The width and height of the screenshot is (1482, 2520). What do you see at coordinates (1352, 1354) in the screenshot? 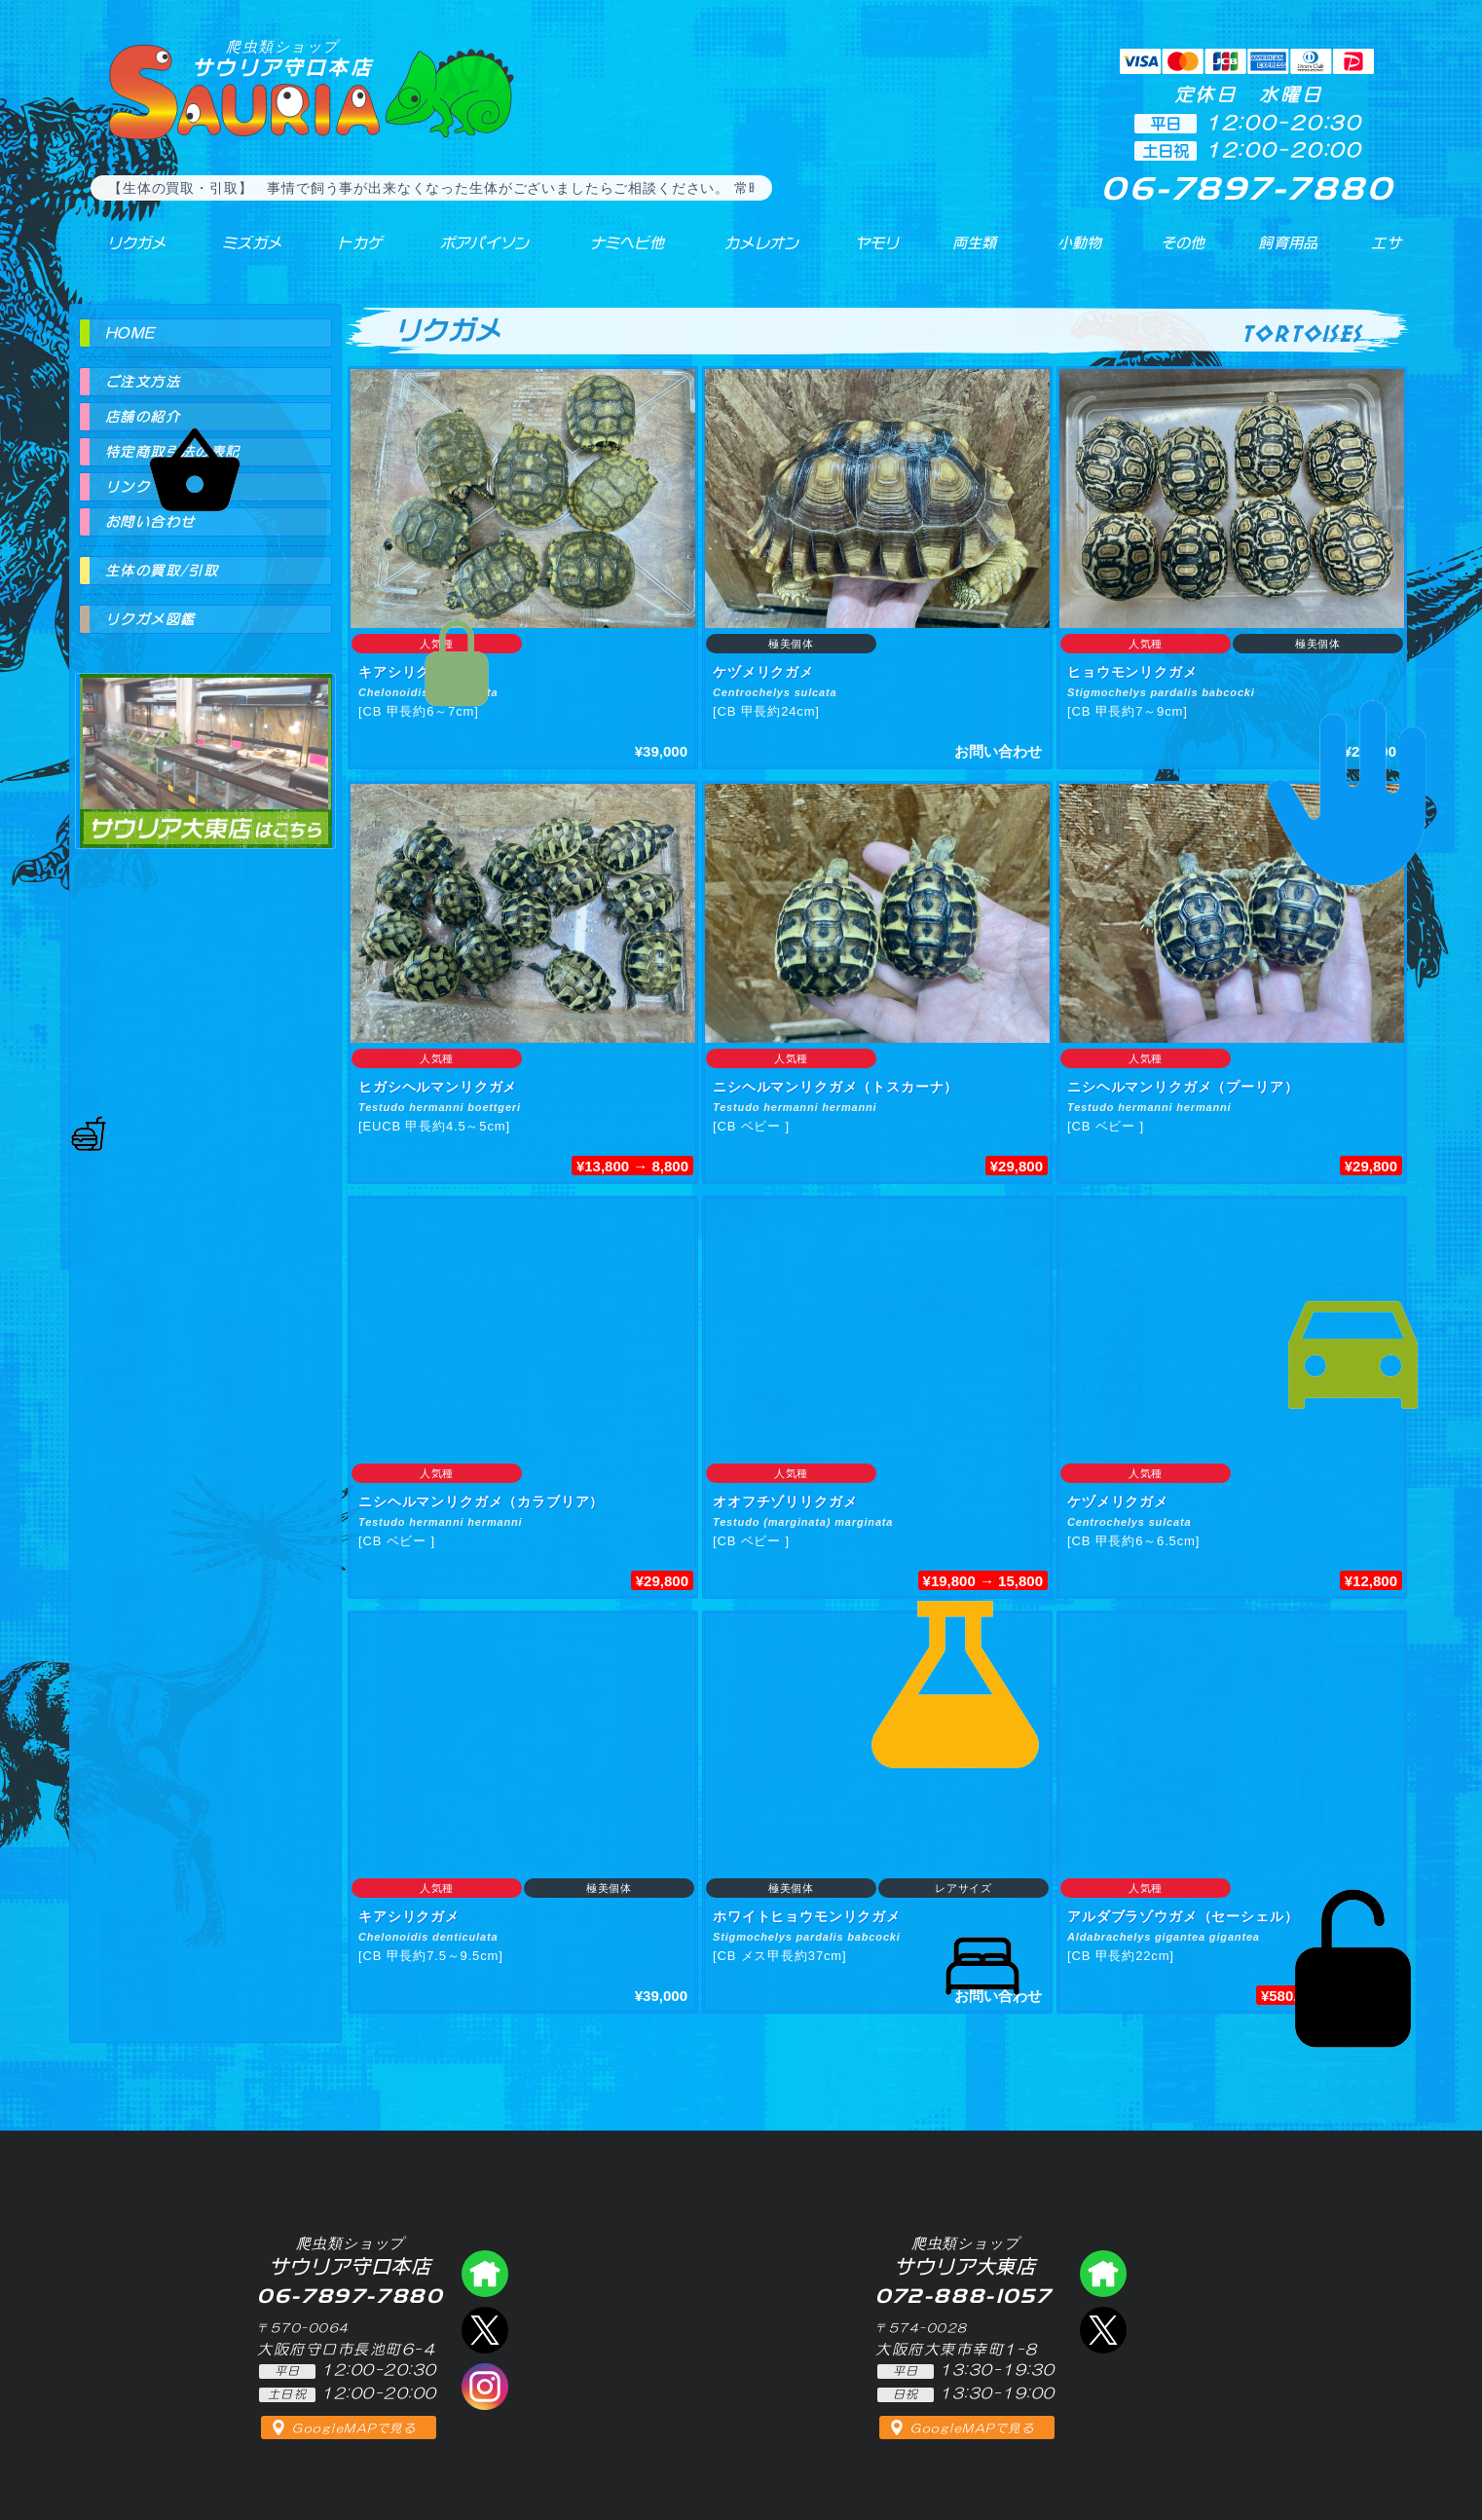
I see `access vehicle or driving settings` at bounding box center [1352, 1354].